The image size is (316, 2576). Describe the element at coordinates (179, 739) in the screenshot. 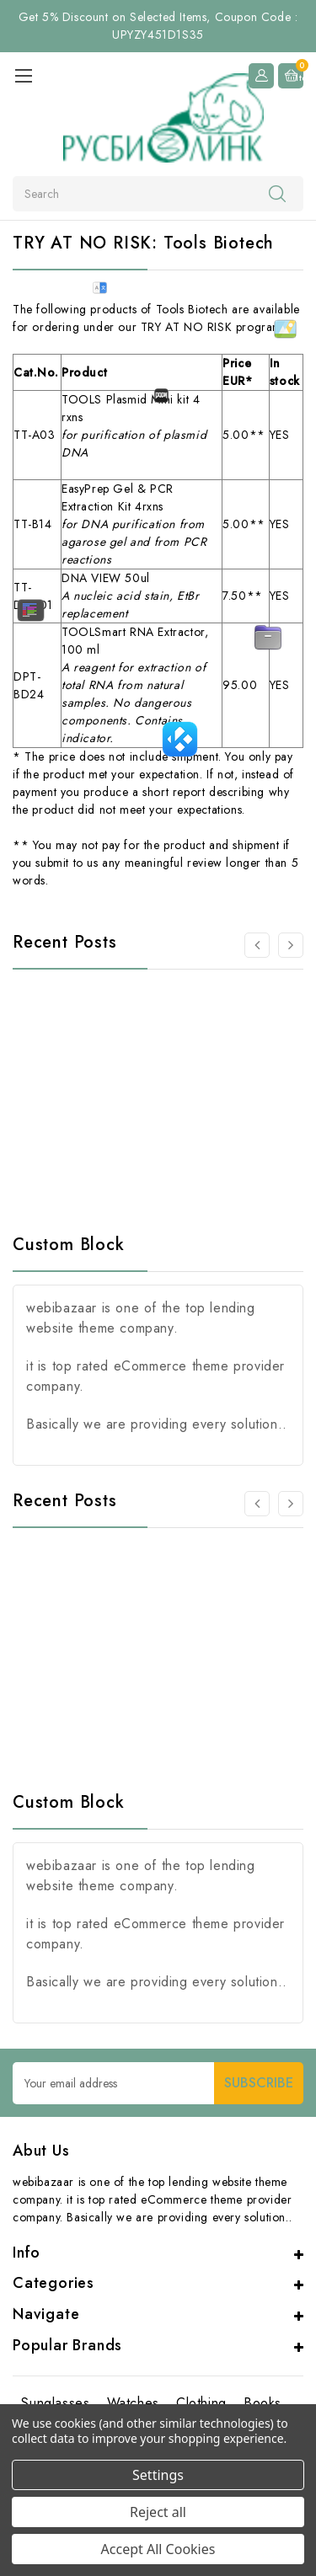

I see `open kodi media center` at that location.